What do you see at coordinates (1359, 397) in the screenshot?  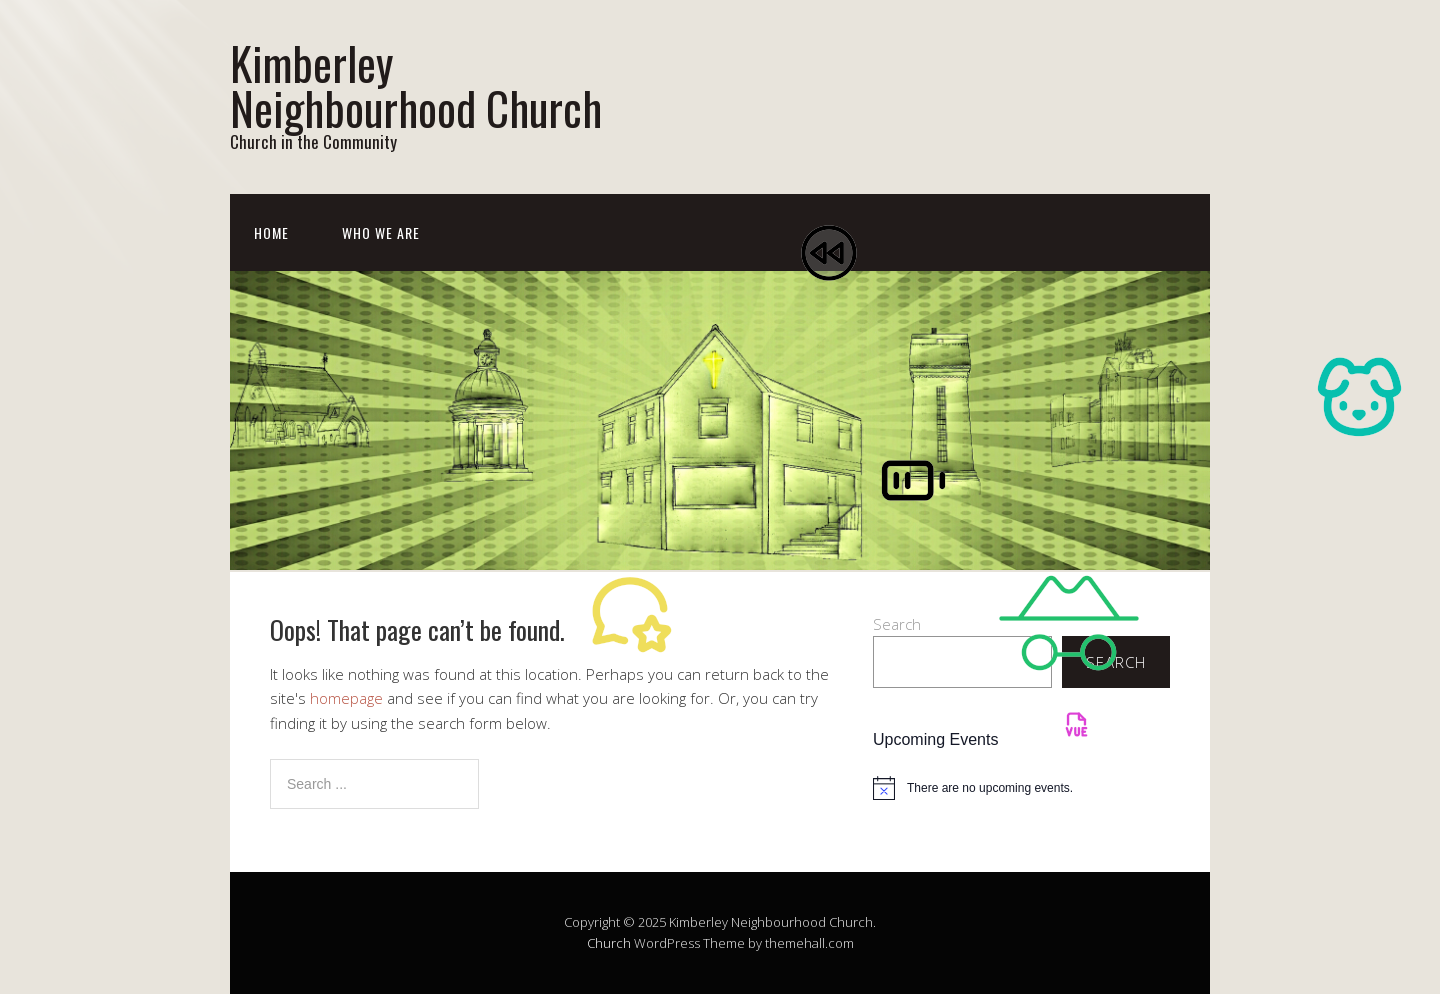 I see `access pet-related features or settings` at bounding box center [1359, 397].